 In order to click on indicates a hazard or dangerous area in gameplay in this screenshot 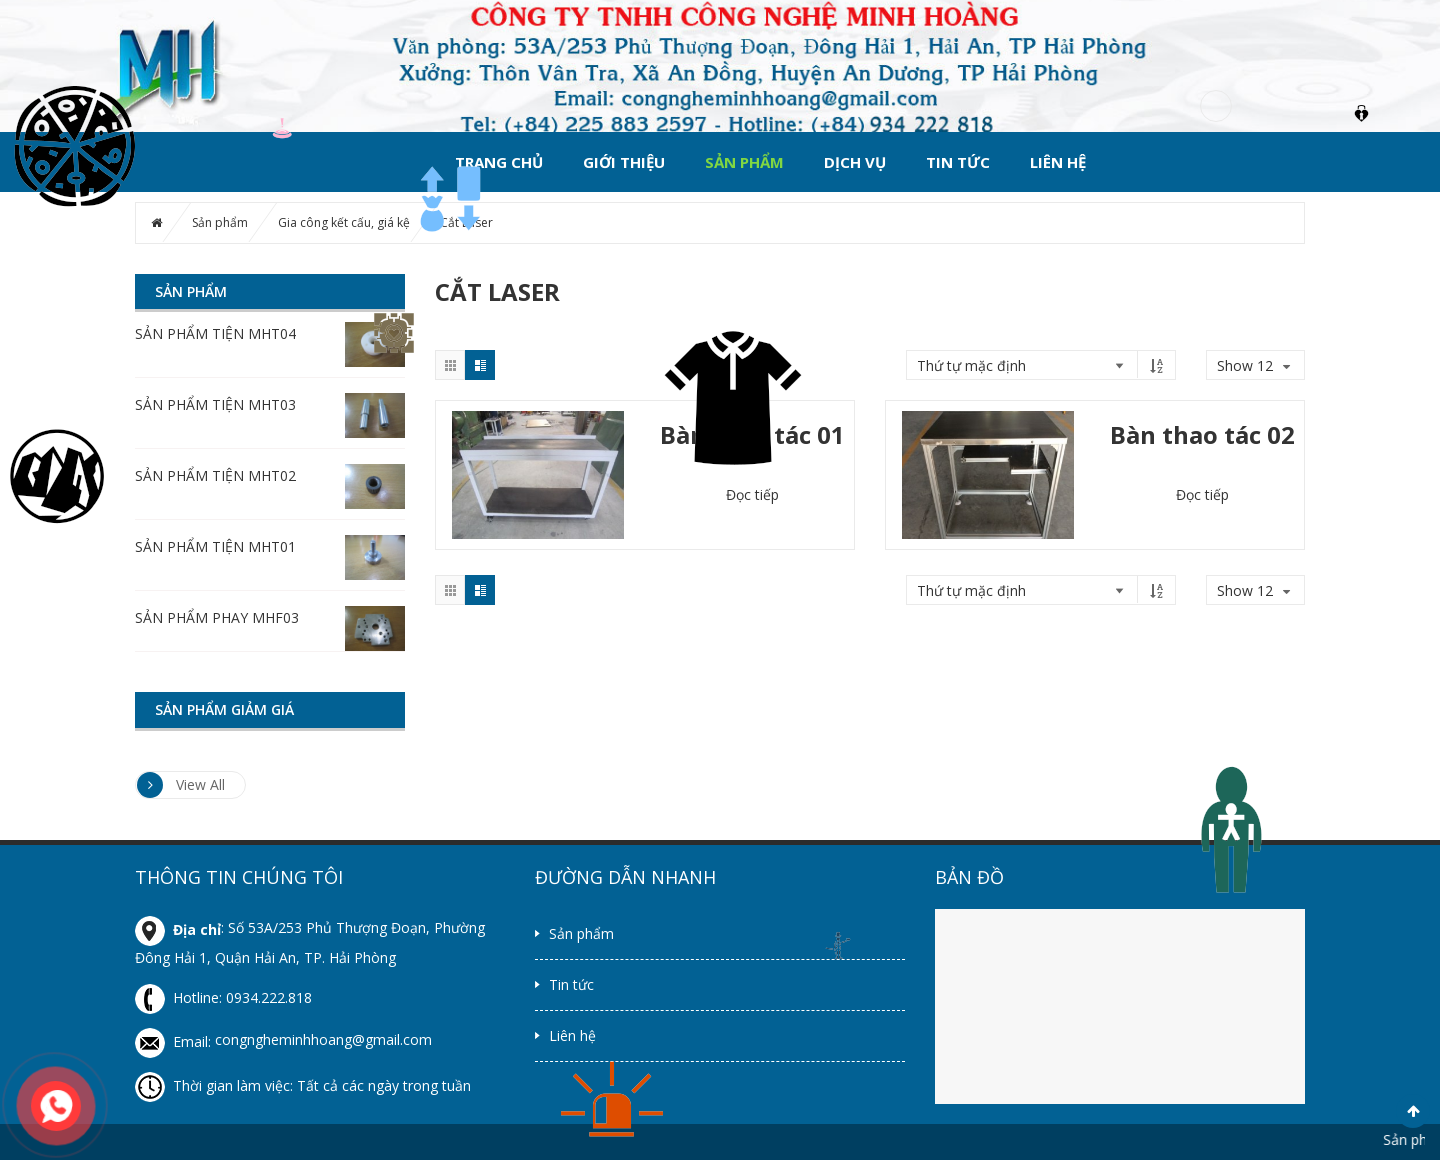, I will do `click(282, 128)`.